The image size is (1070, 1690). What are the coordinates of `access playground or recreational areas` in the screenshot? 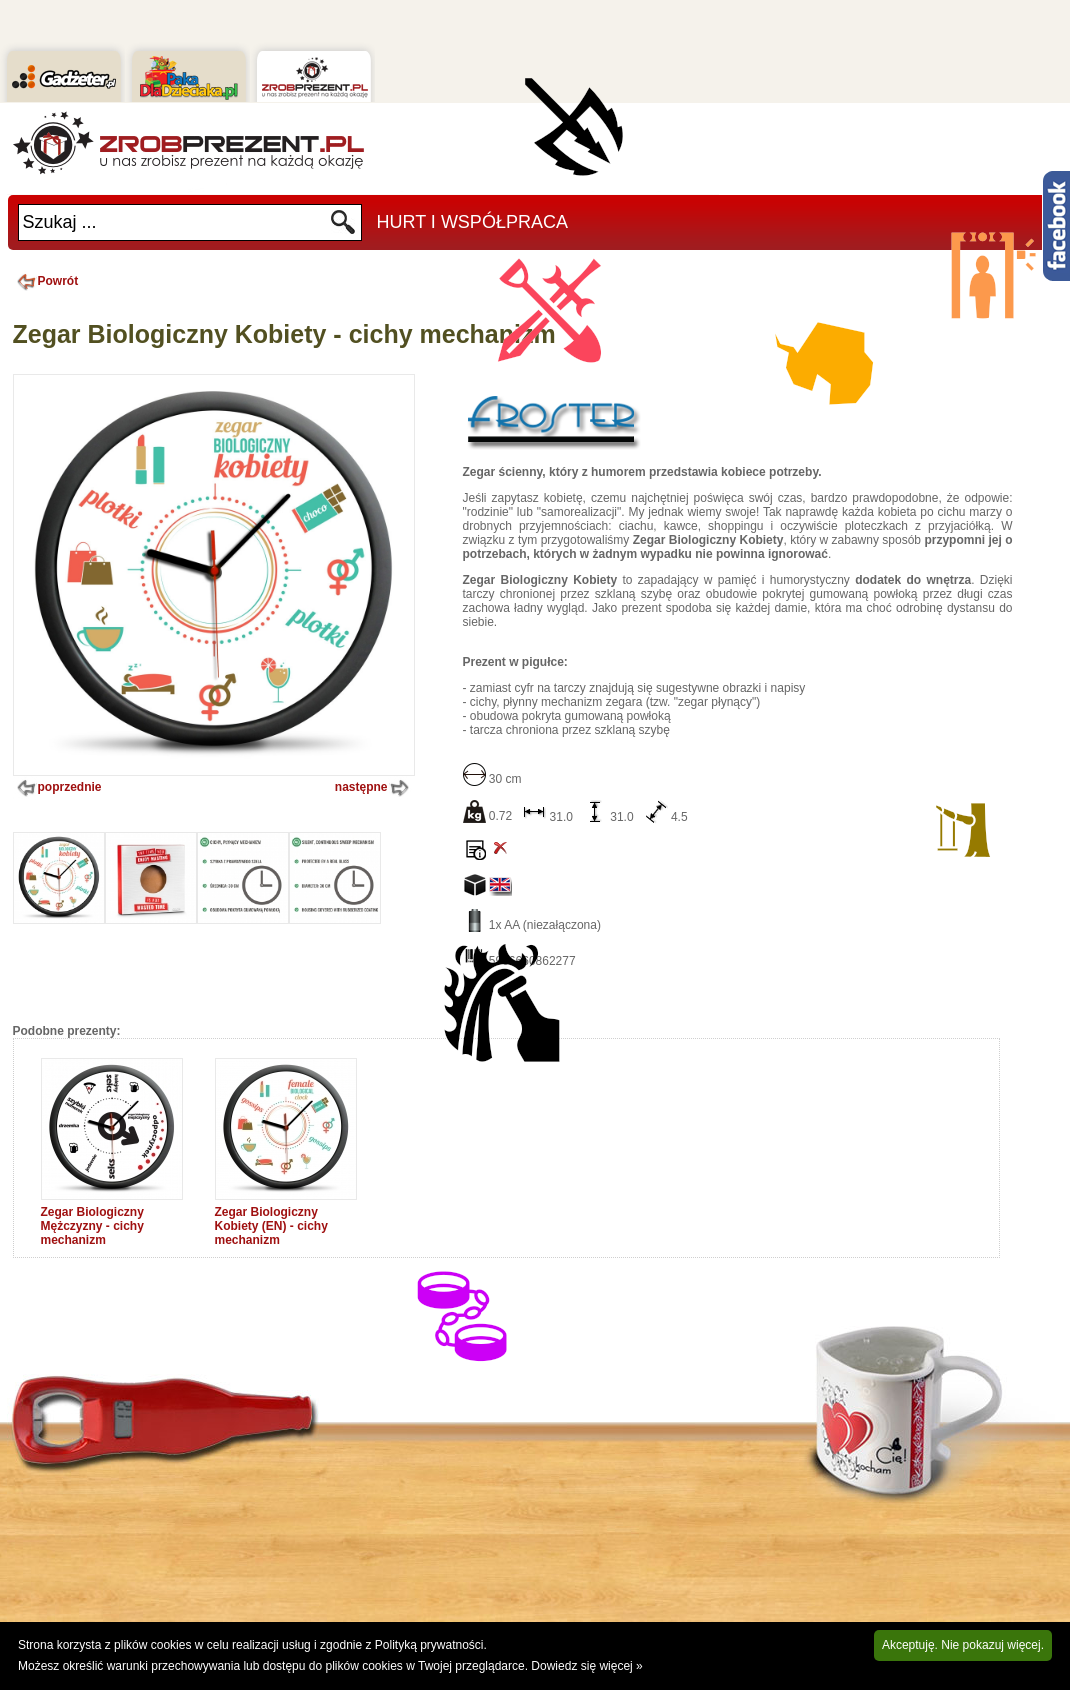 It's located at (963, 830).